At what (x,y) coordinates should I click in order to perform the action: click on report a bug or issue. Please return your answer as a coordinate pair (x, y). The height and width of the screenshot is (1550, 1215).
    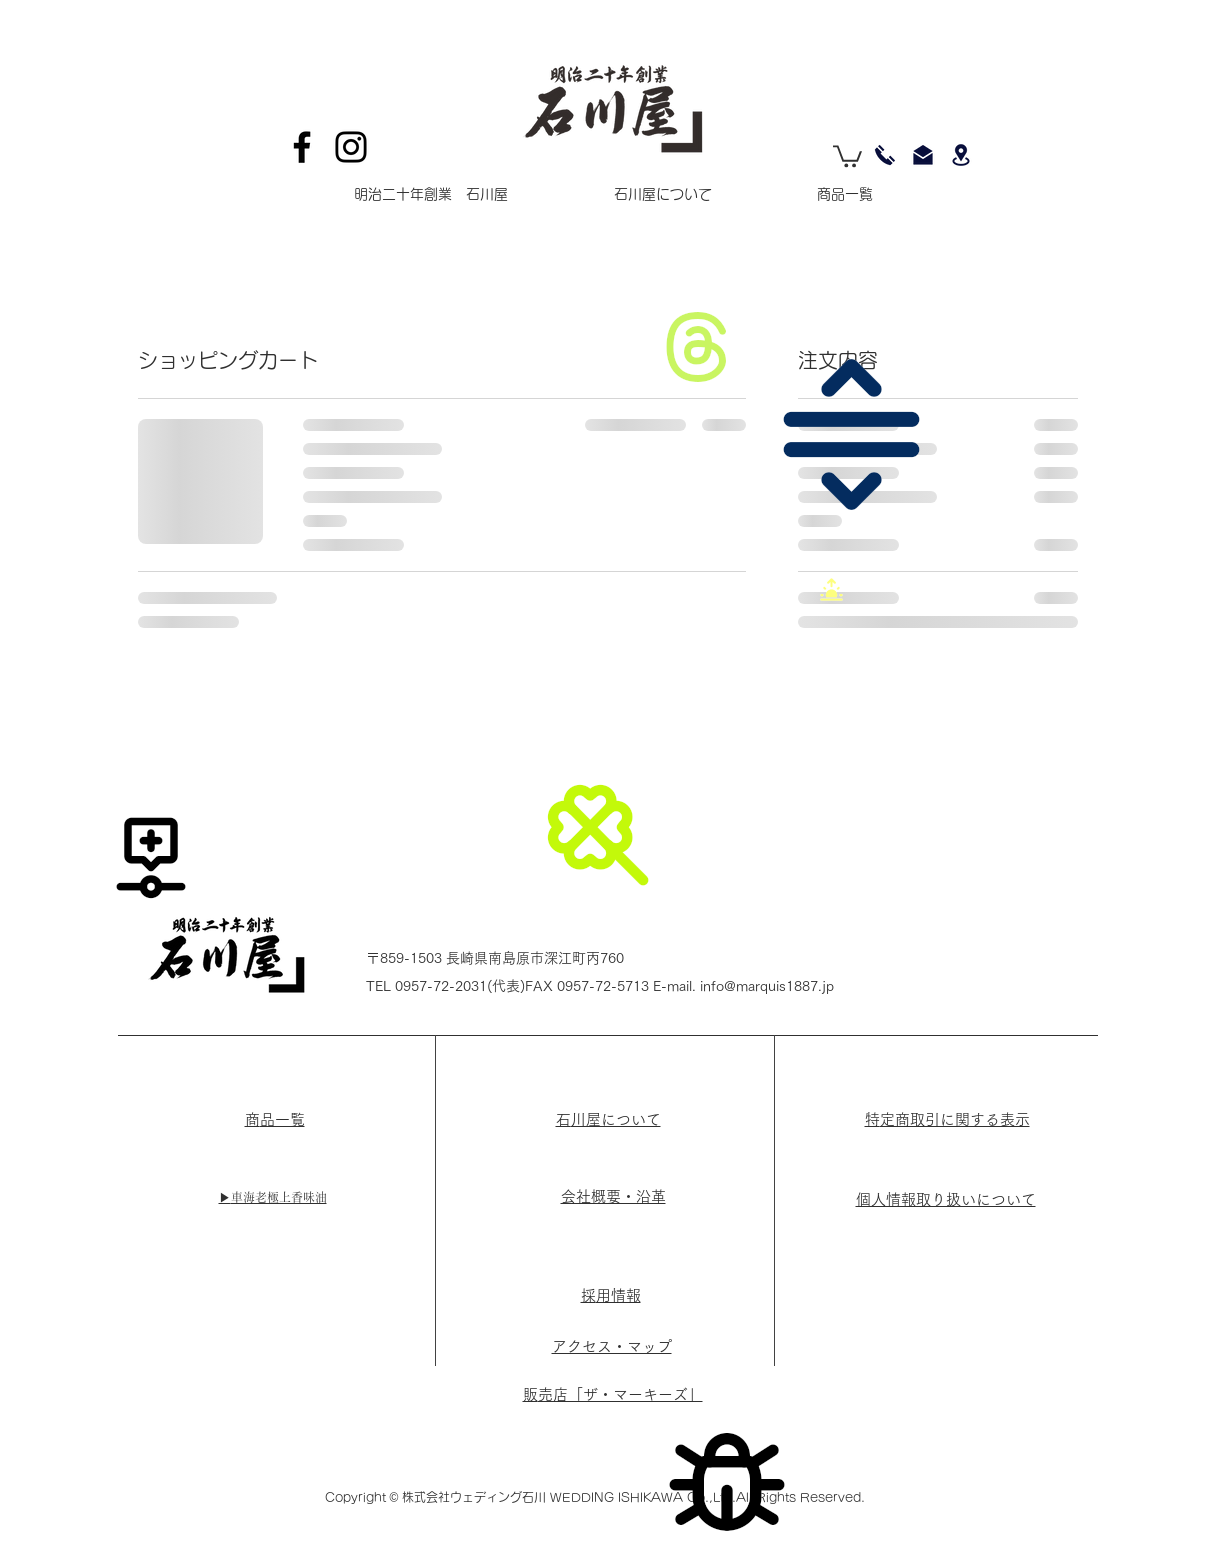
    Looking at the image, I should click on (727, 1479).